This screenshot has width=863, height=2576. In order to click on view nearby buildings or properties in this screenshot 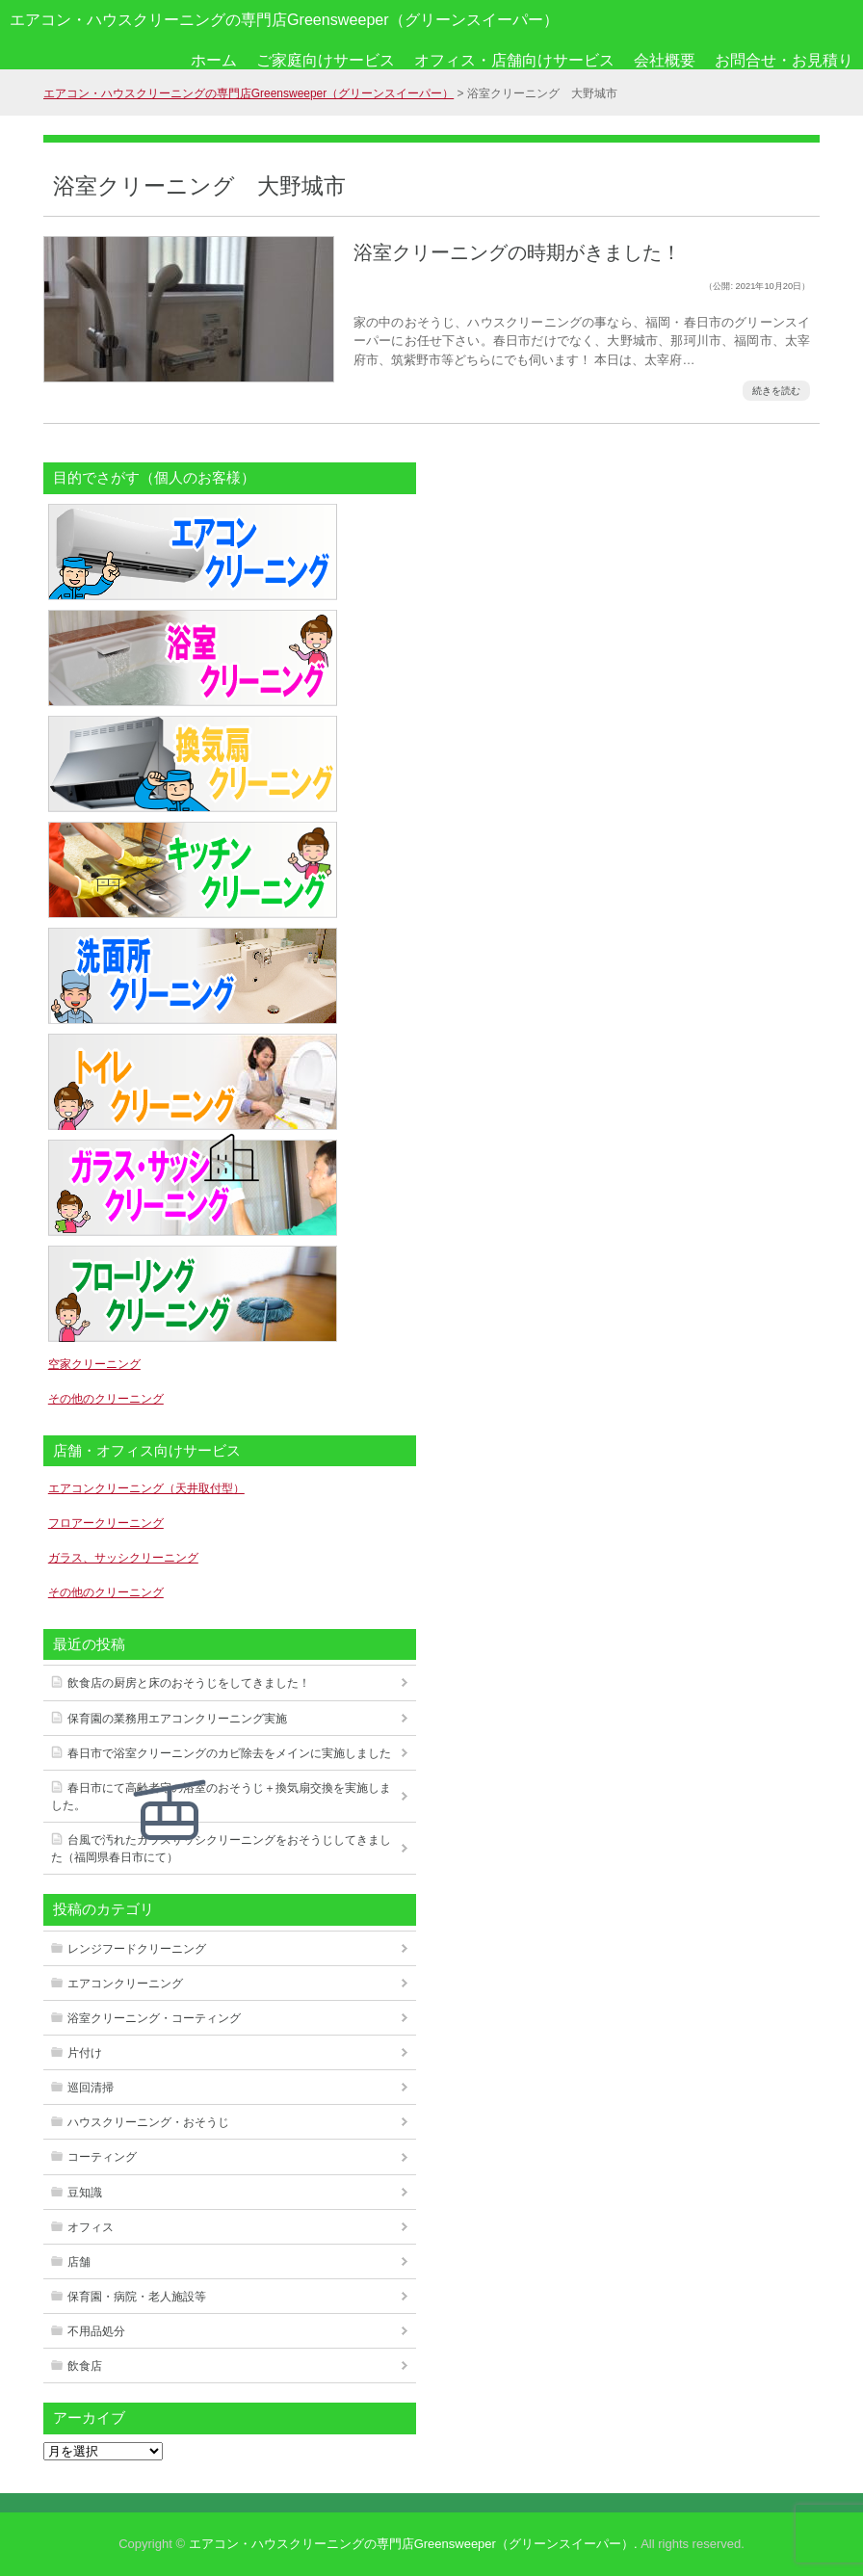, I will do `click(231, 1159)`.